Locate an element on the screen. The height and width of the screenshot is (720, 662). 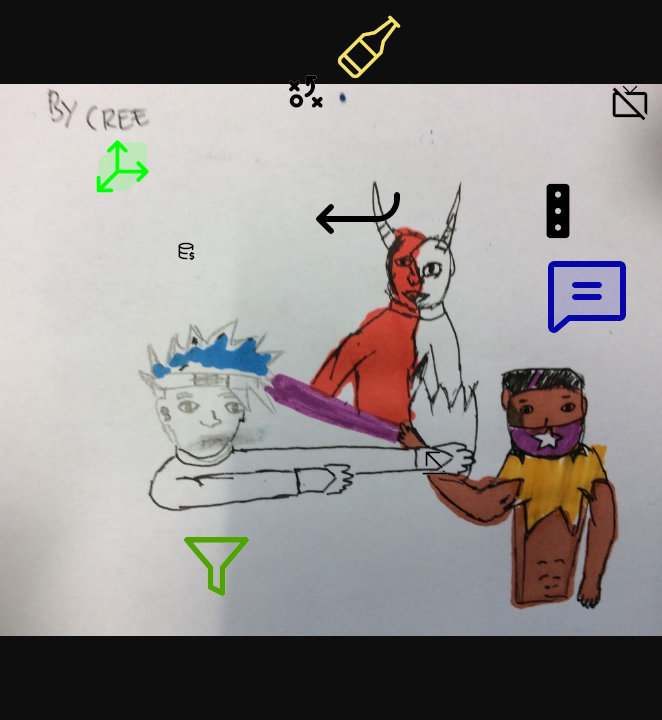
filter or sort content is located at coordinates (216, 566).